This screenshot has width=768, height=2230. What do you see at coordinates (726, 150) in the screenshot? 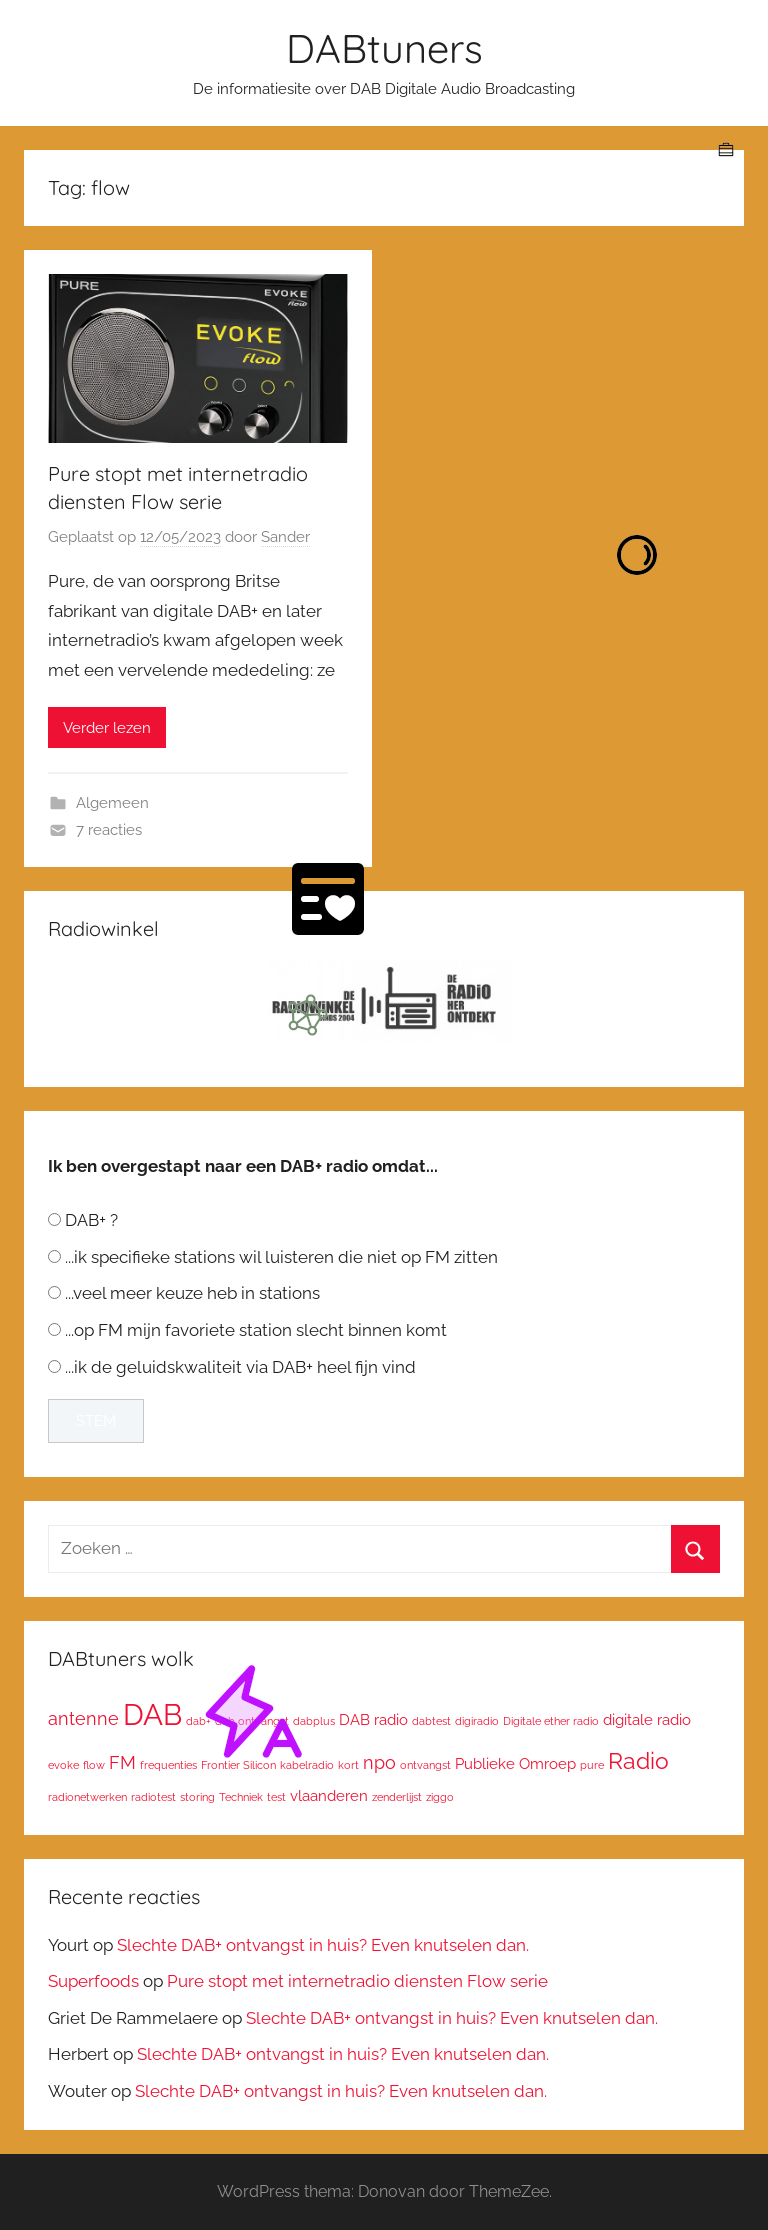
I see `access work or business documents` at bounding box center [726, 150].